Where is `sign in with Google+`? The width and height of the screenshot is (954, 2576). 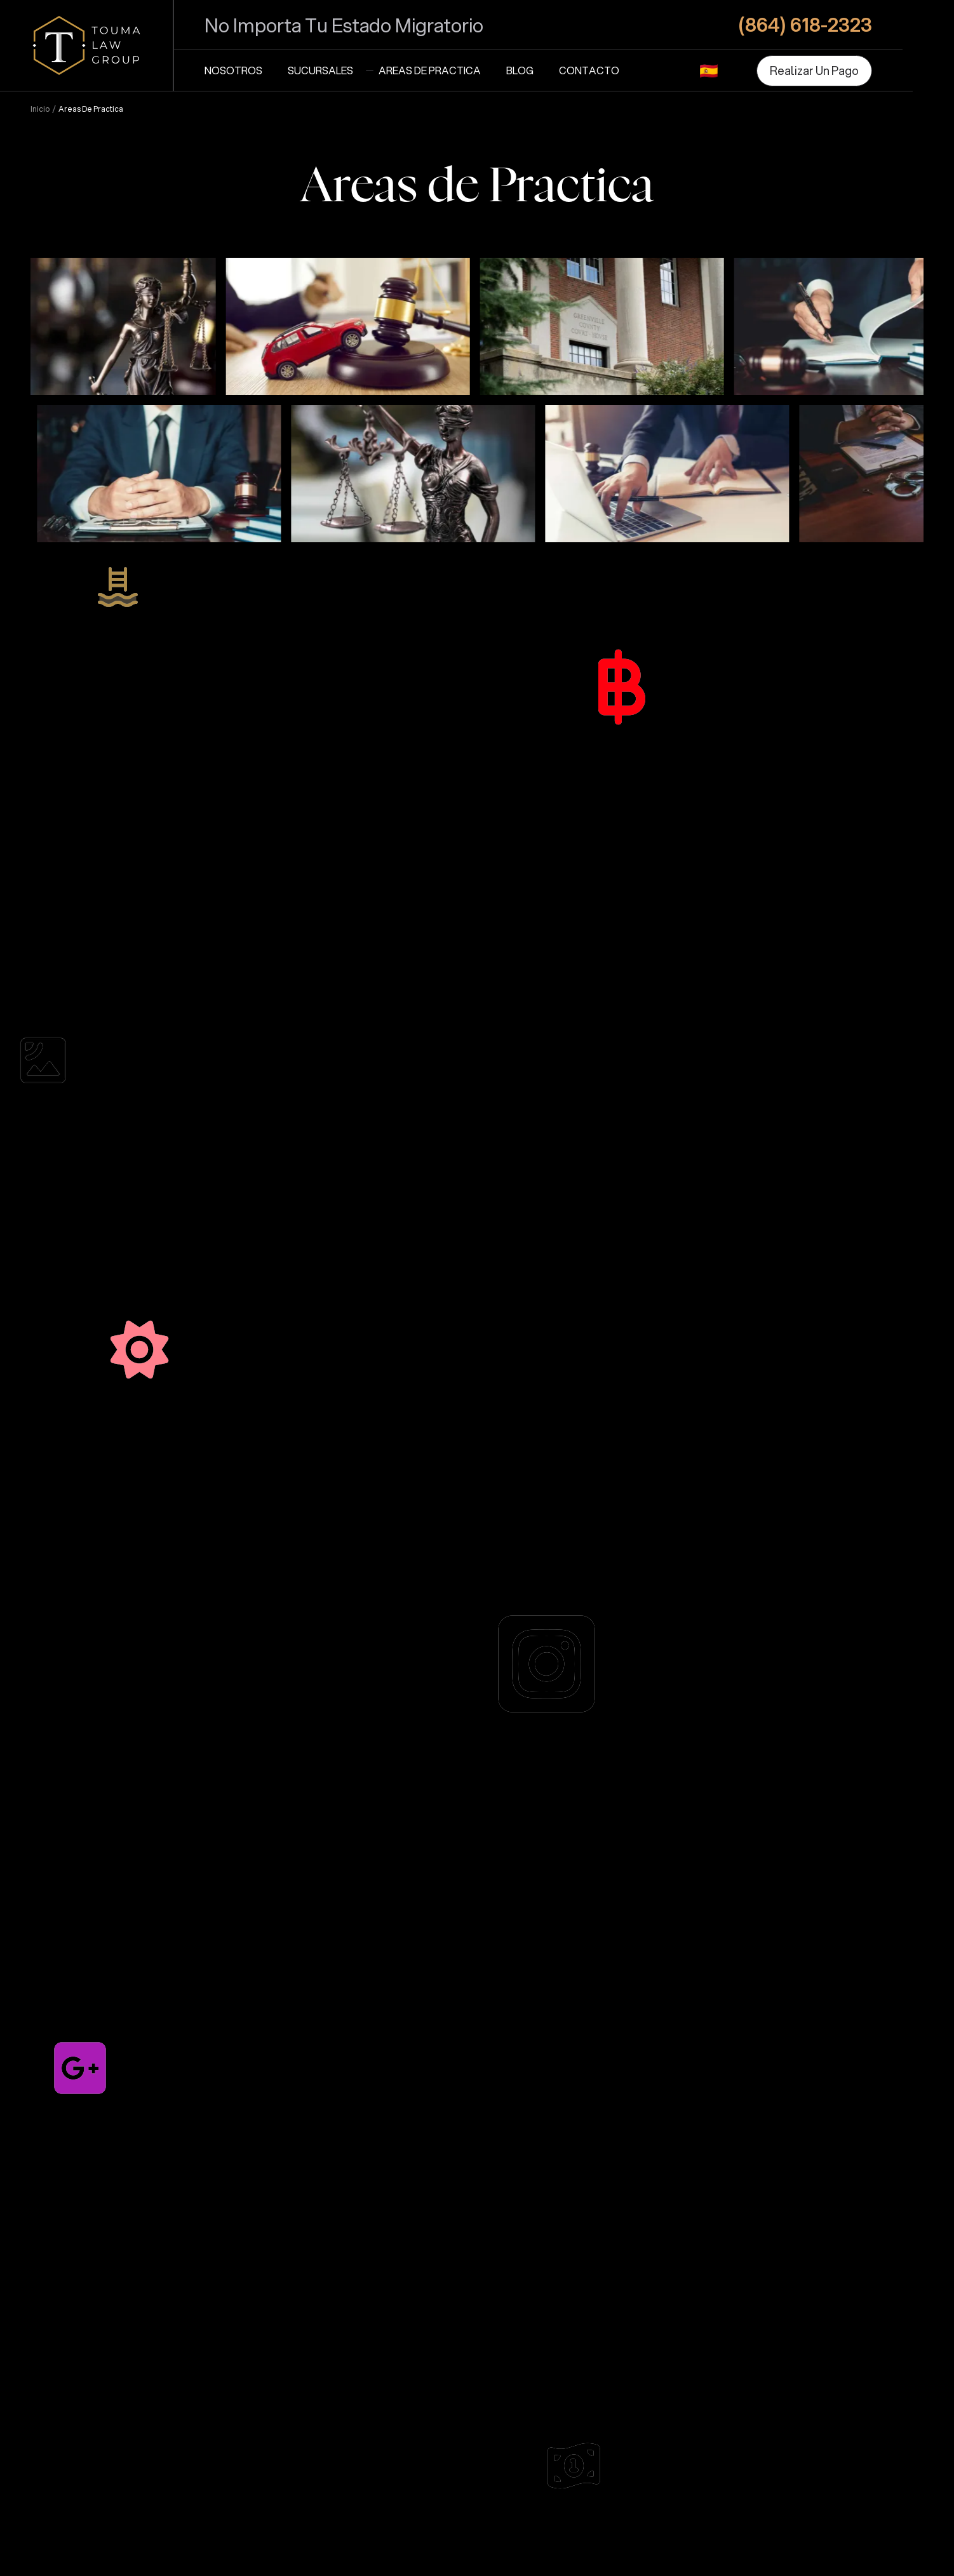 sign in with Google+ is located at coordinates (80, 2068).